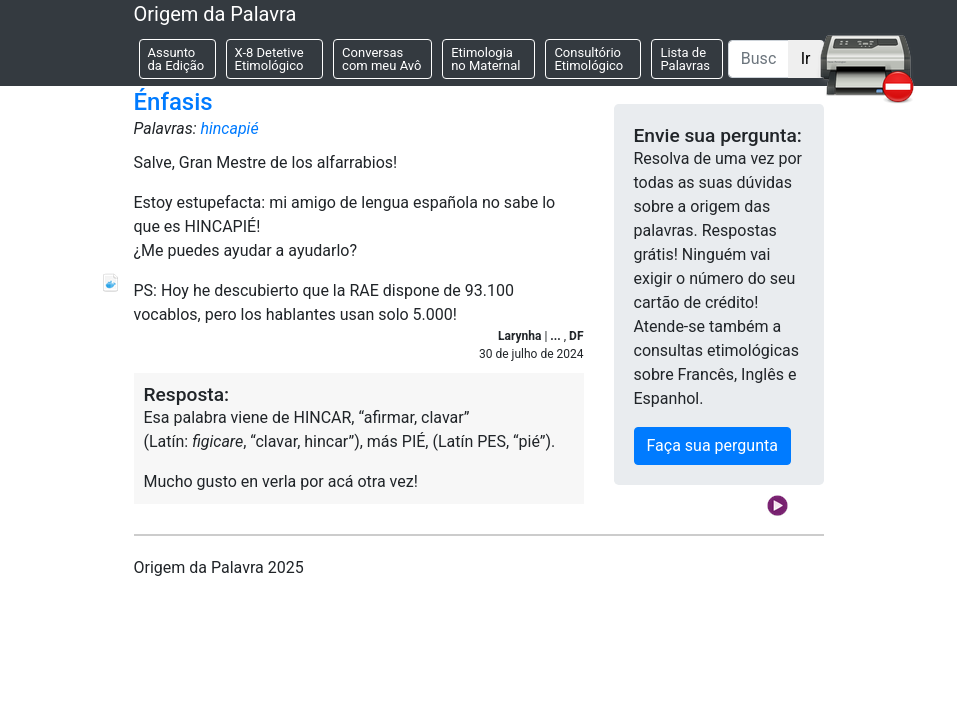  What do you see at coordinates (865, 63) in the screenshot?
I see `indicates a printer error or malfunction` at bounding box center [865, 63].